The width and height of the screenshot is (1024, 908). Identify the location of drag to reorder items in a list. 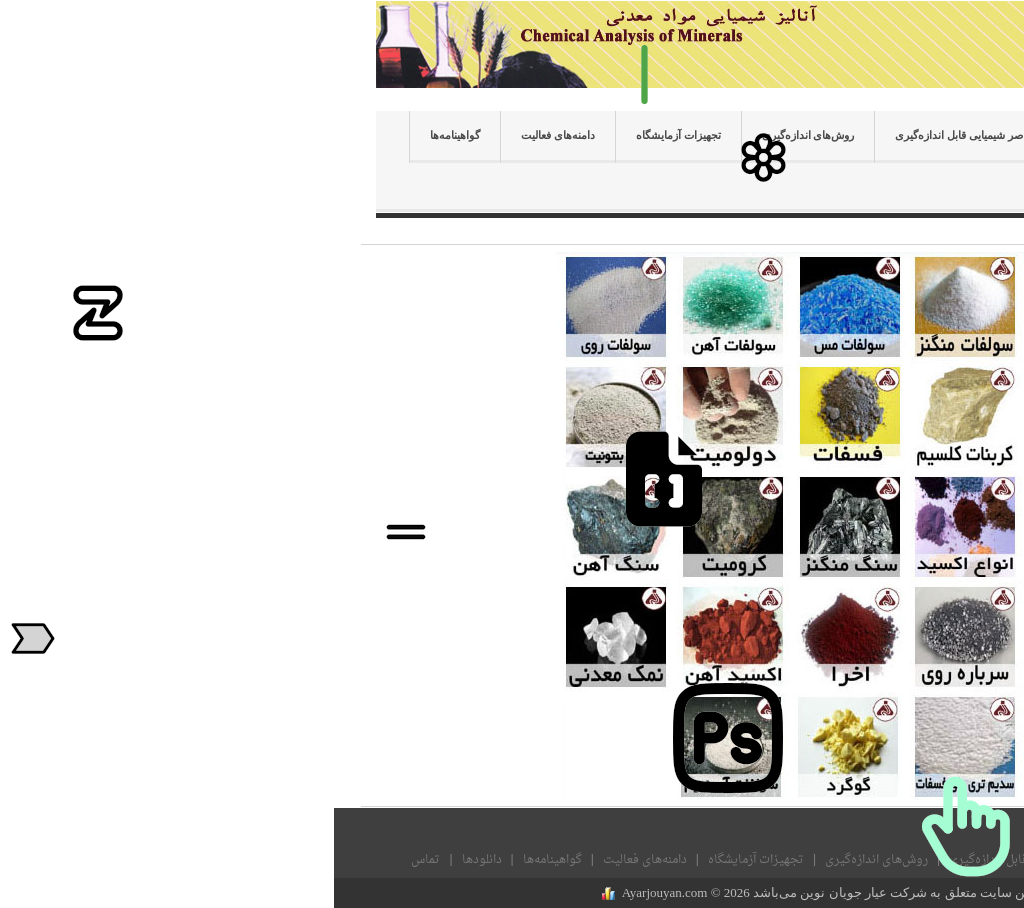
(406, 532).